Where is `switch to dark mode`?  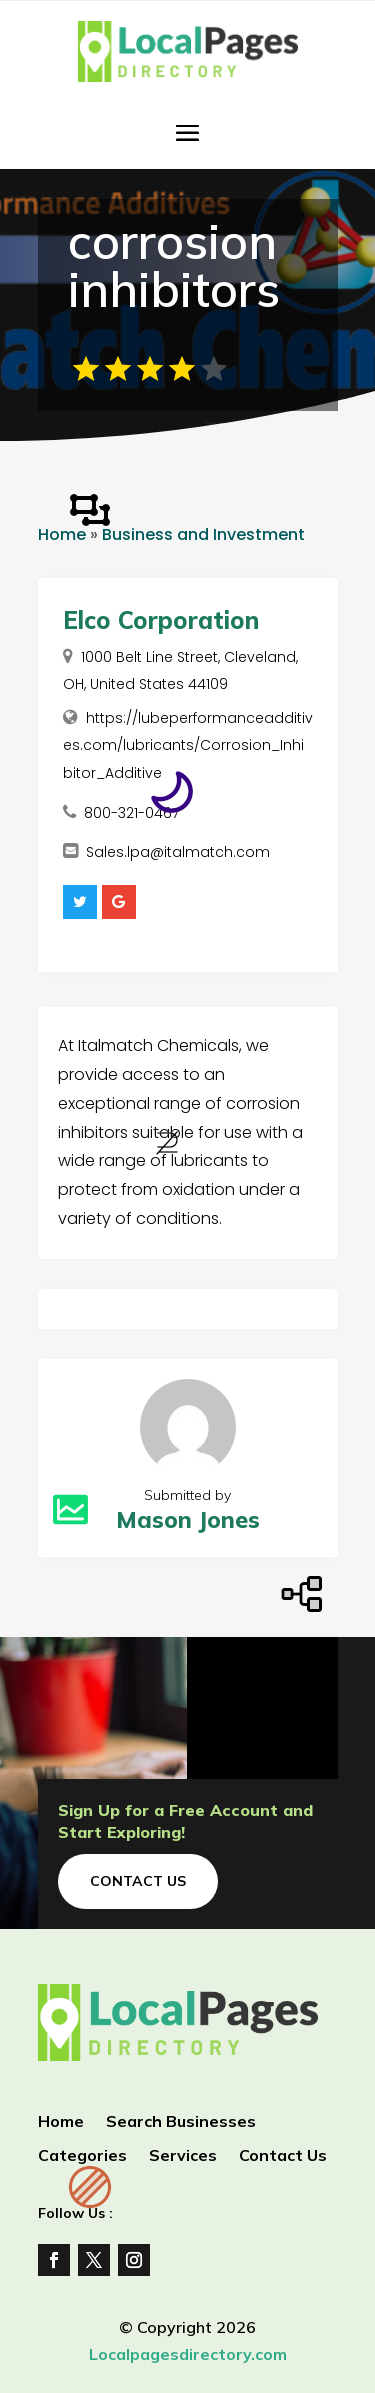
switch to dark mode is located at coordinates (171, 791).